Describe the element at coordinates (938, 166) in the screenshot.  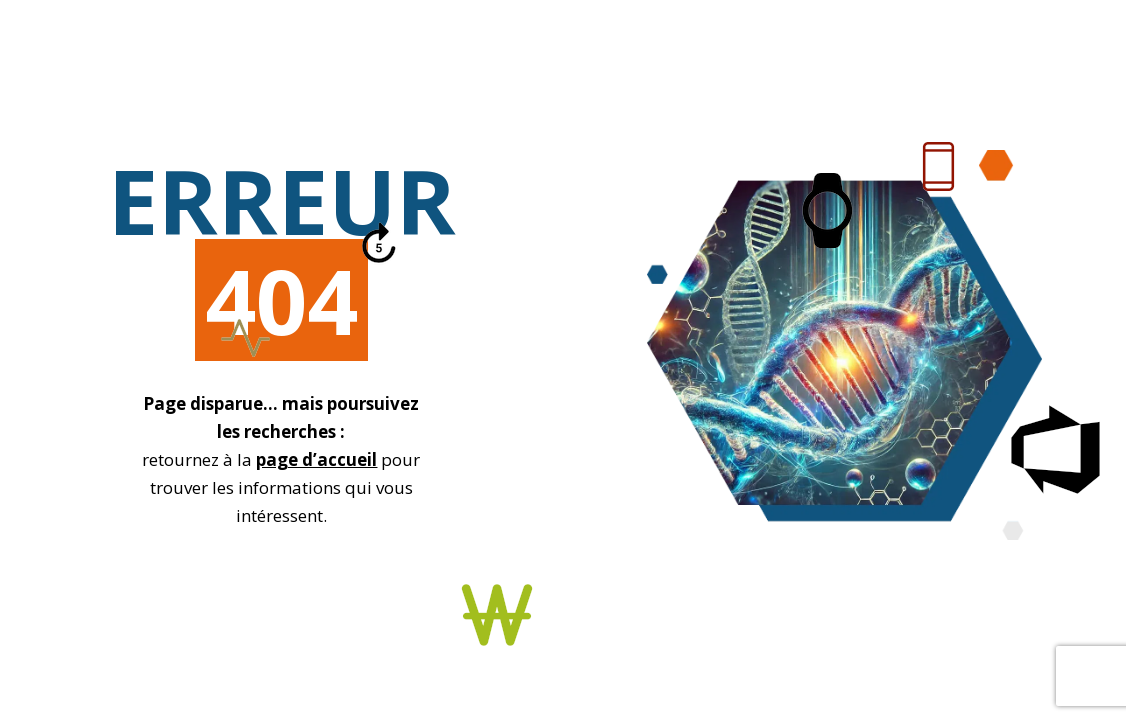
I see `indicates mobile device or smartphone` at that location.